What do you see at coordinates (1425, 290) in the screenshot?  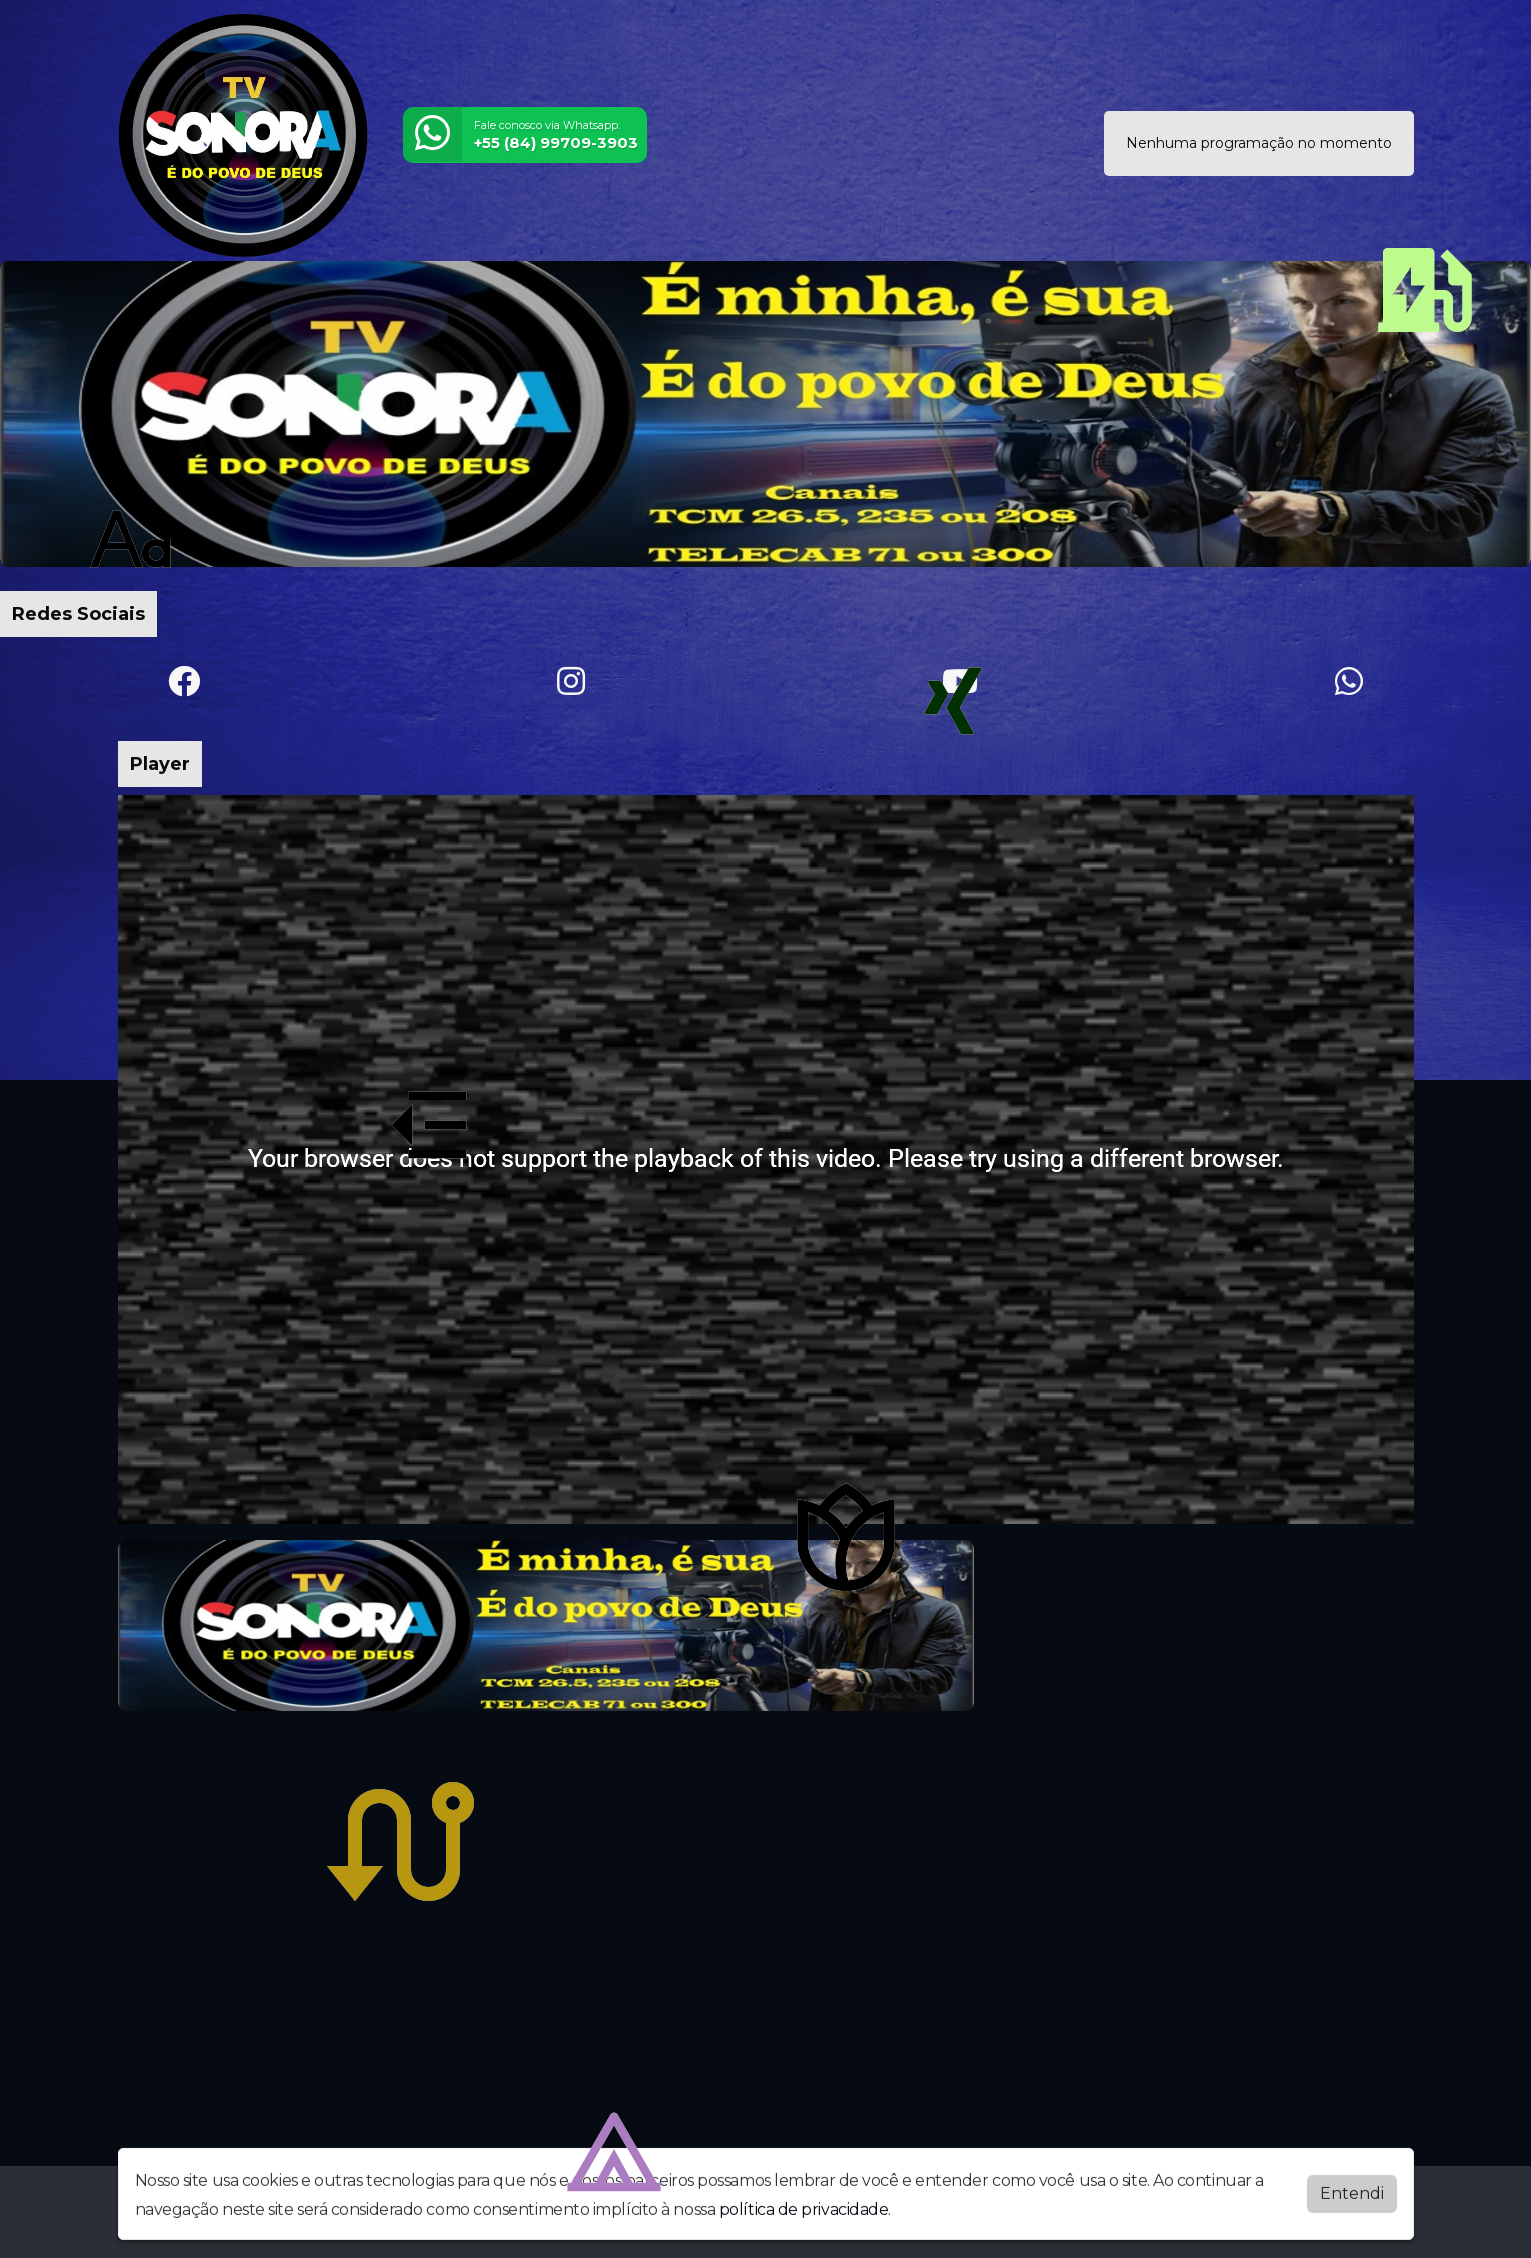 I see `find nearby EV charging stations` at bounding box center [1425, 290].